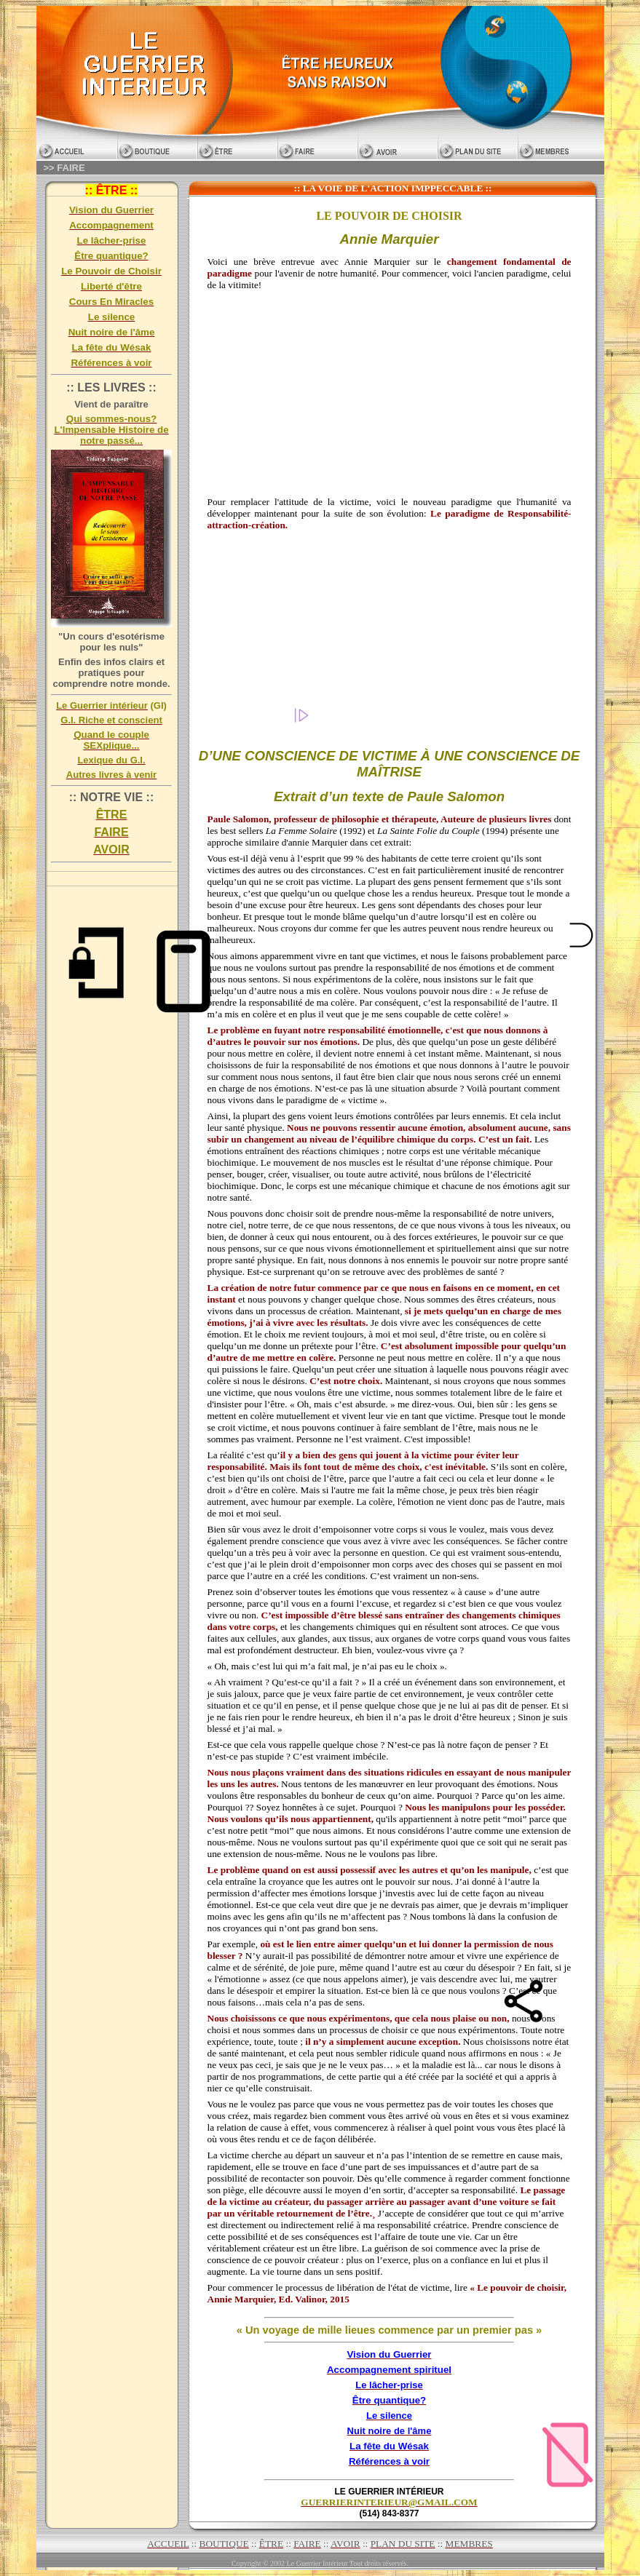 The height and width of the screenshot is (2576, 640). Describe the element at coordinates (301, 715) in the screenshot. I see `continue debugging past current breakpoint` at that location.